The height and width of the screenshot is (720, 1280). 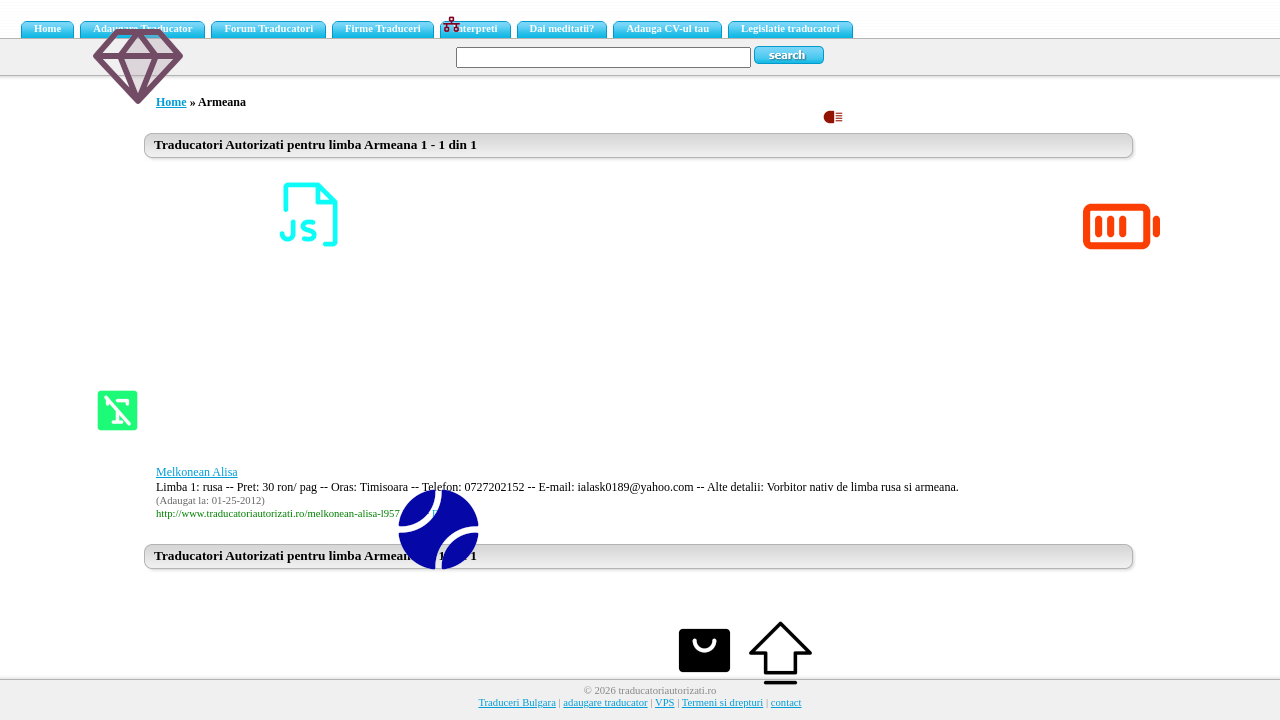 I want to click on view network connections, so click(x=451, y=24).